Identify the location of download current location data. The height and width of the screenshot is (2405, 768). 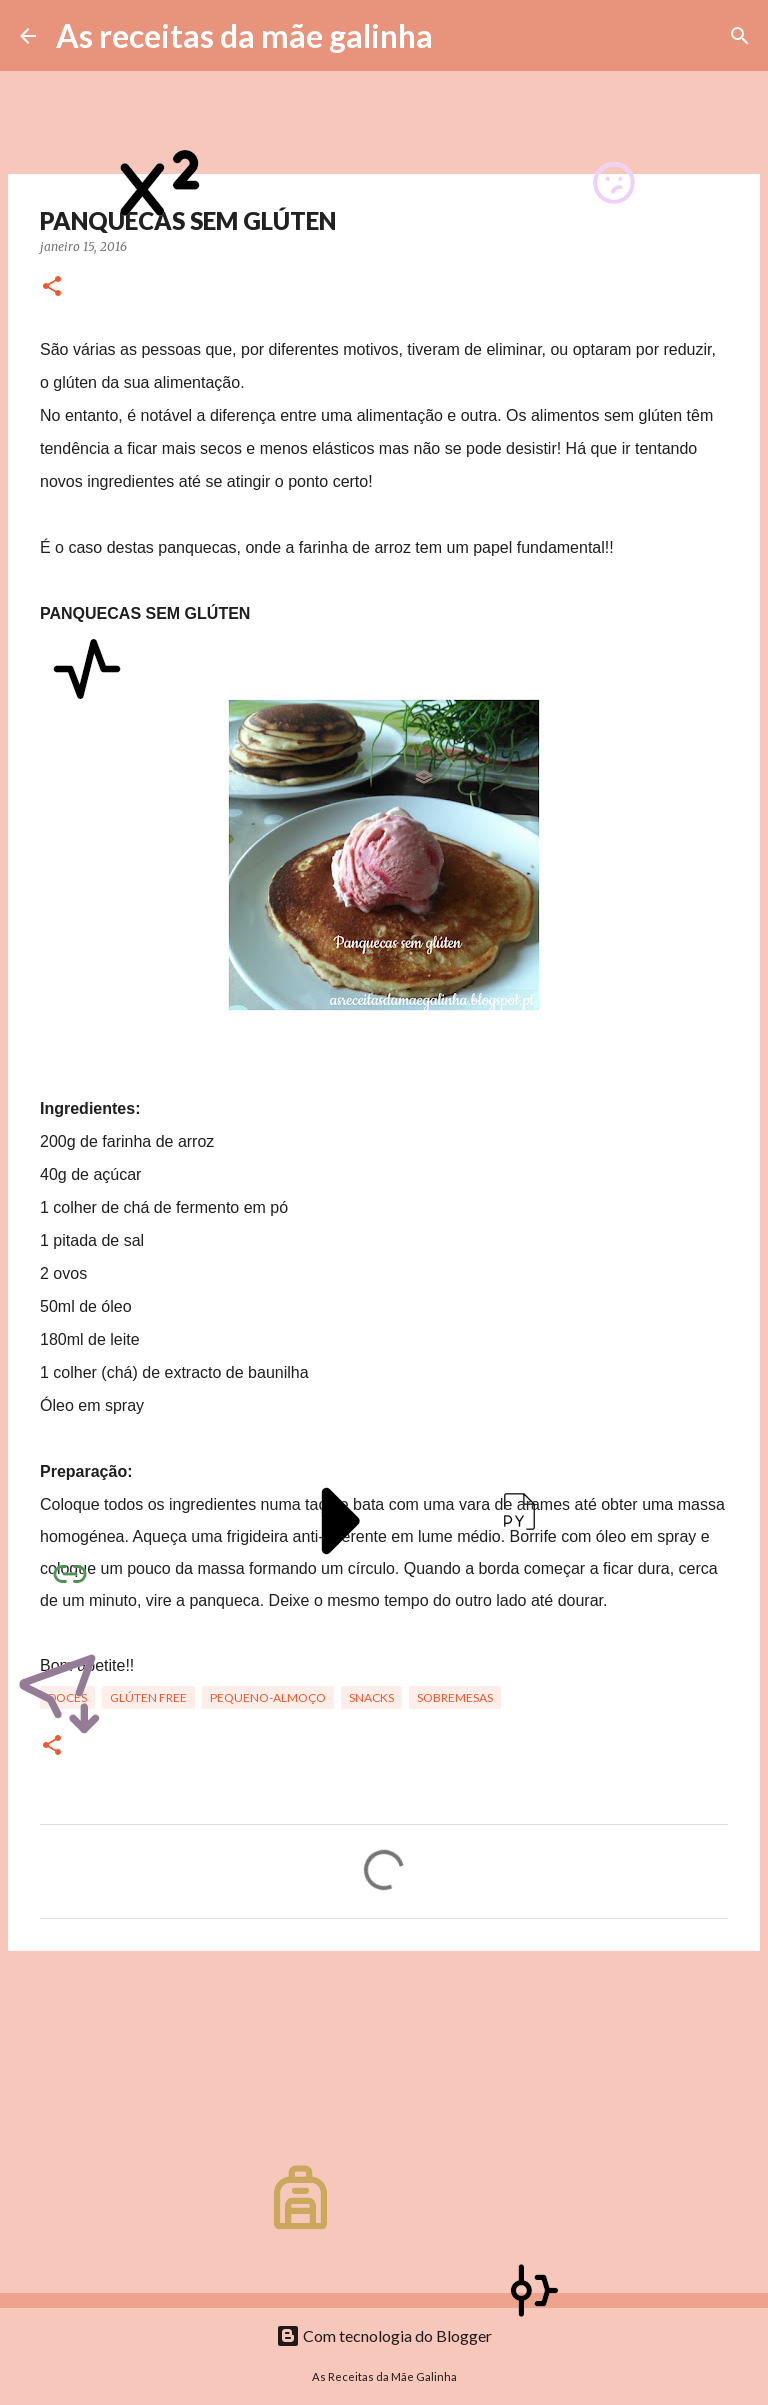
(58, 1692).